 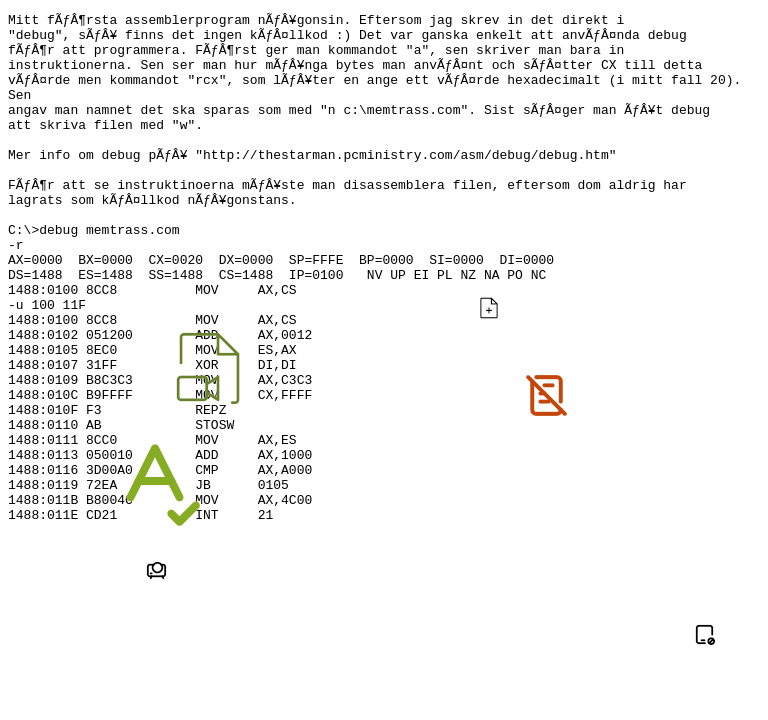 I want to click on cancel iPad connection or pairing, so click(x=704, y=634).